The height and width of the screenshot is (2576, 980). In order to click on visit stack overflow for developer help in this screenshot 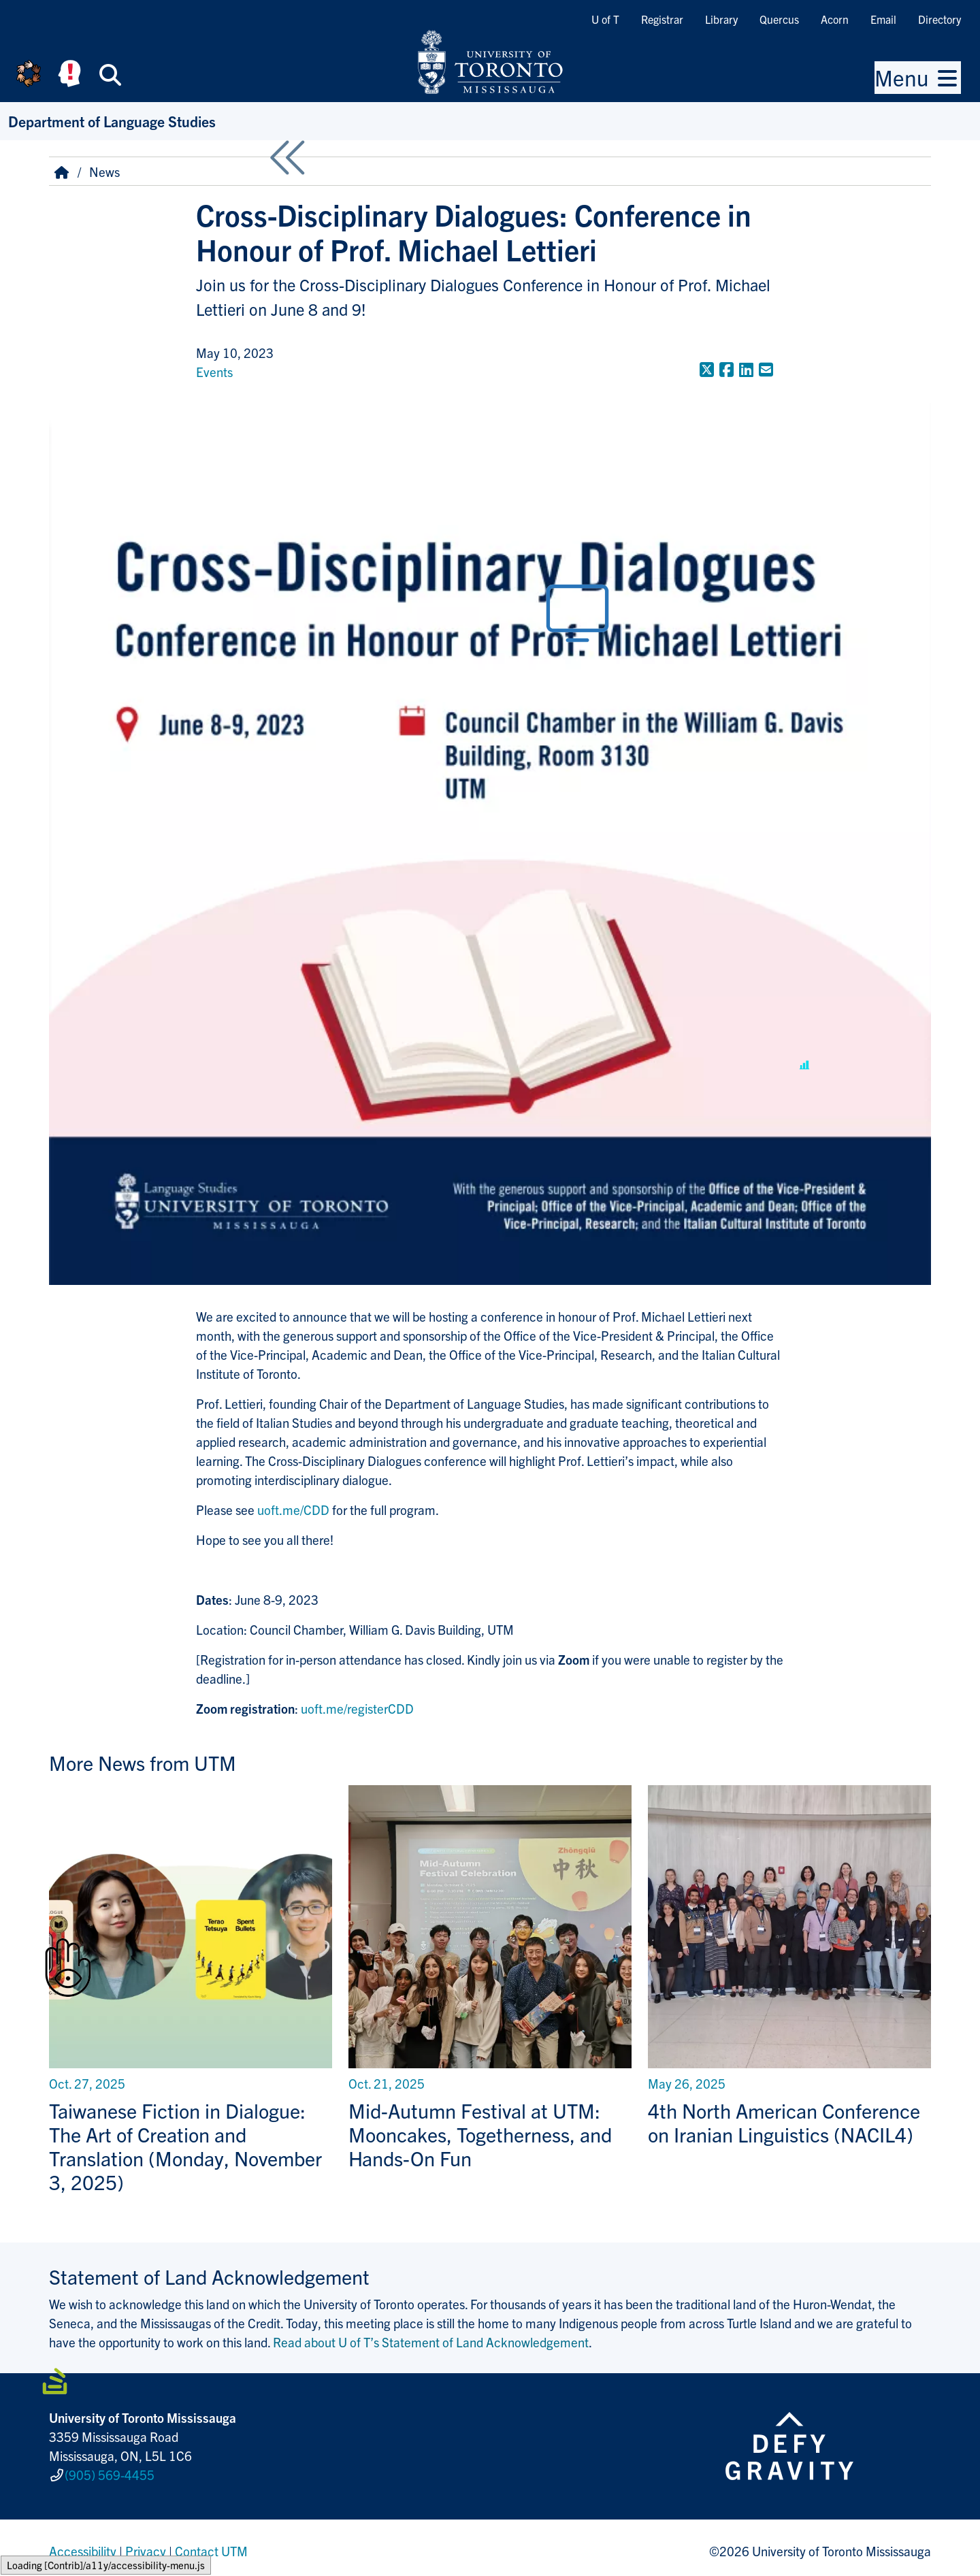, I will do `click(54, 2381)`.